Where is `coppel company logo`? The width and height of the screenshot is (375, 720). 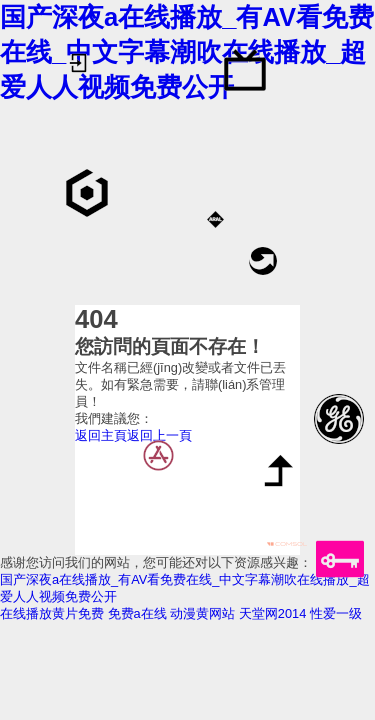 coppel company logo is located at coordinates (340, 559).